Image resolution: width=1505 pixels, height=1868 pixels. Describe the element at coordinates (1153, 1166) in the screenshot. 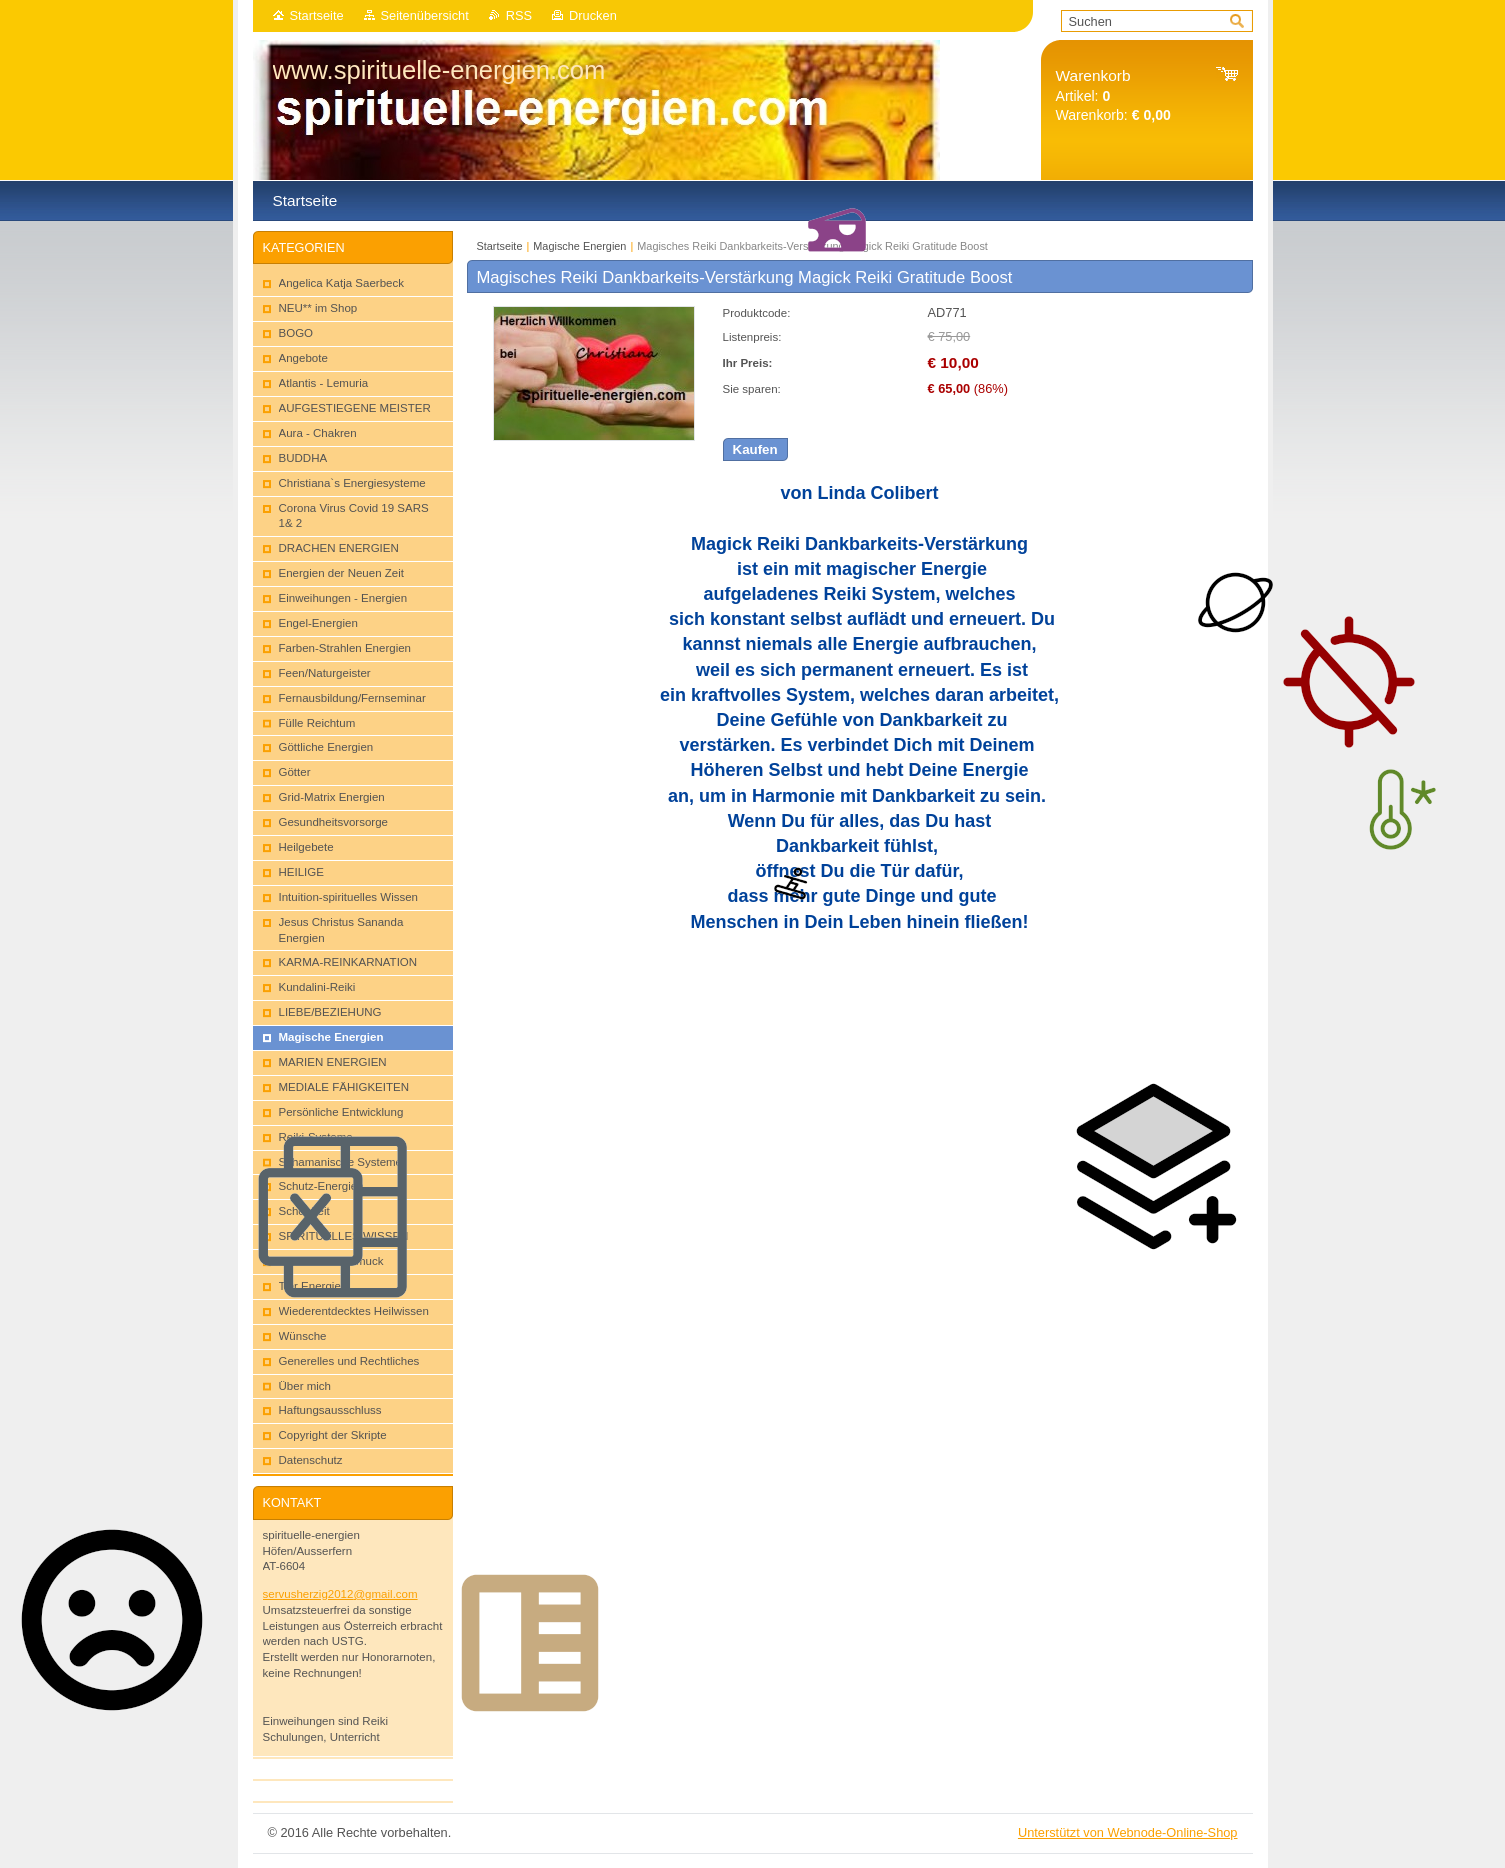

I see `add a new layer to the stack` at that location.